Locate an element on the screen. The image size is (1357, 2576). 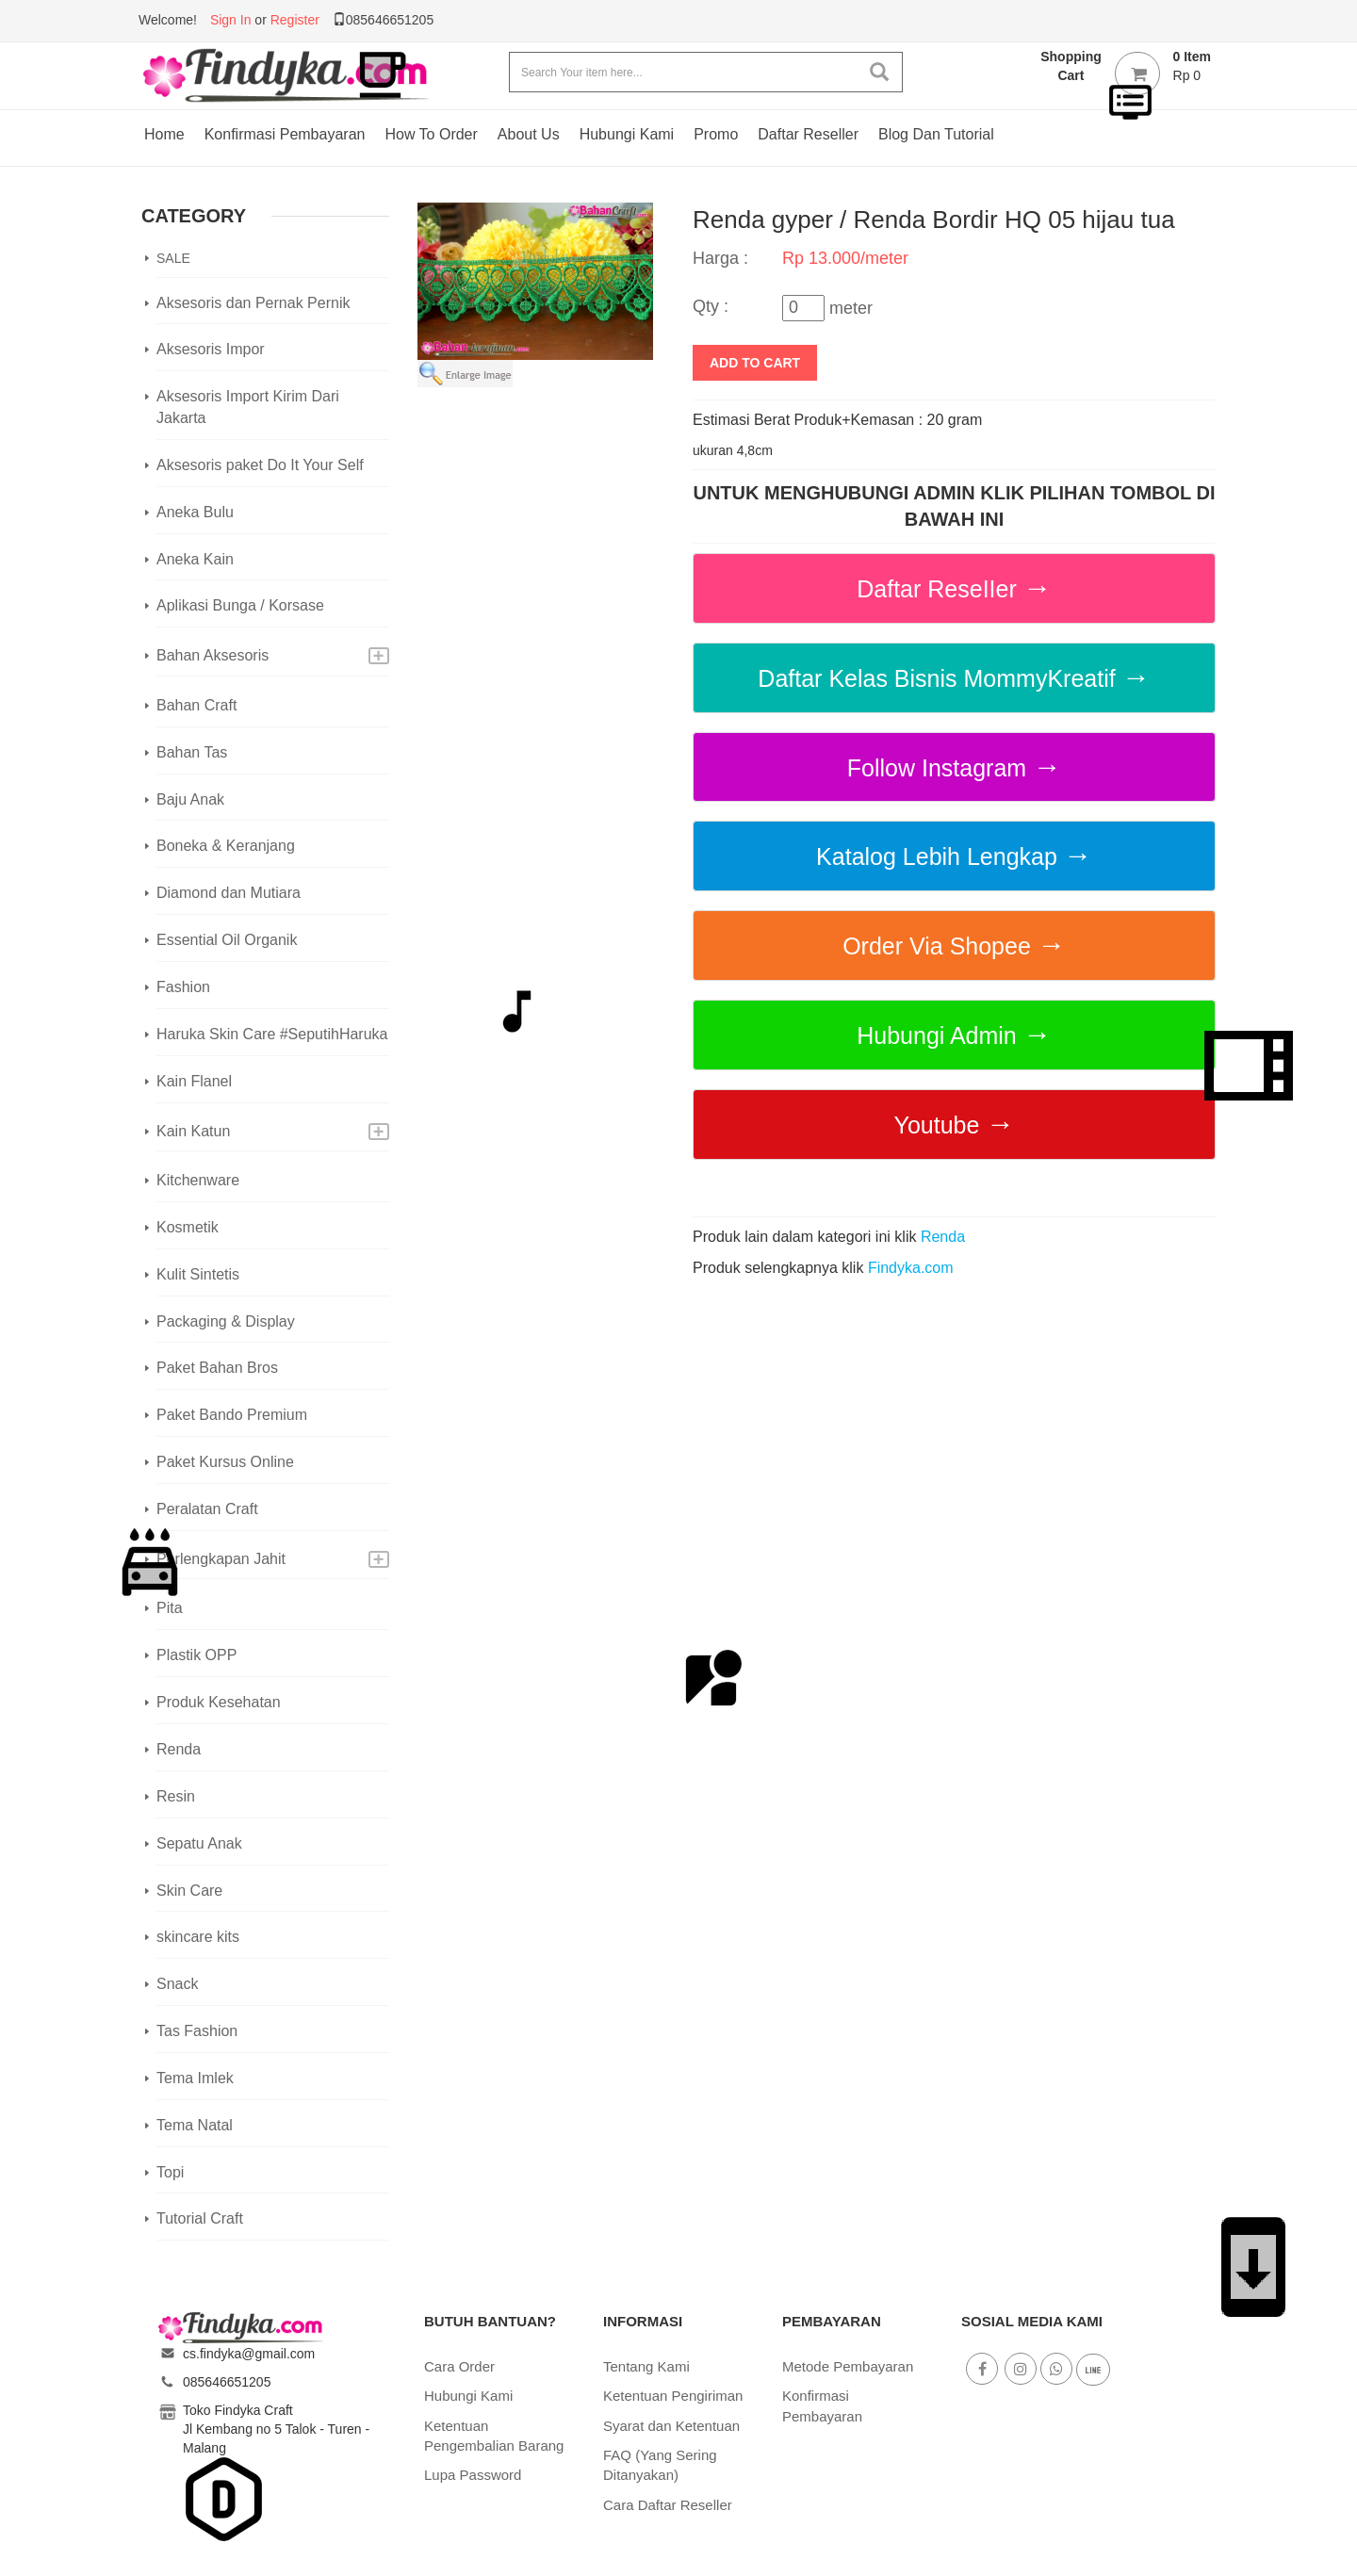
access DVR or recorded content is located at coordinates (1130, 102).